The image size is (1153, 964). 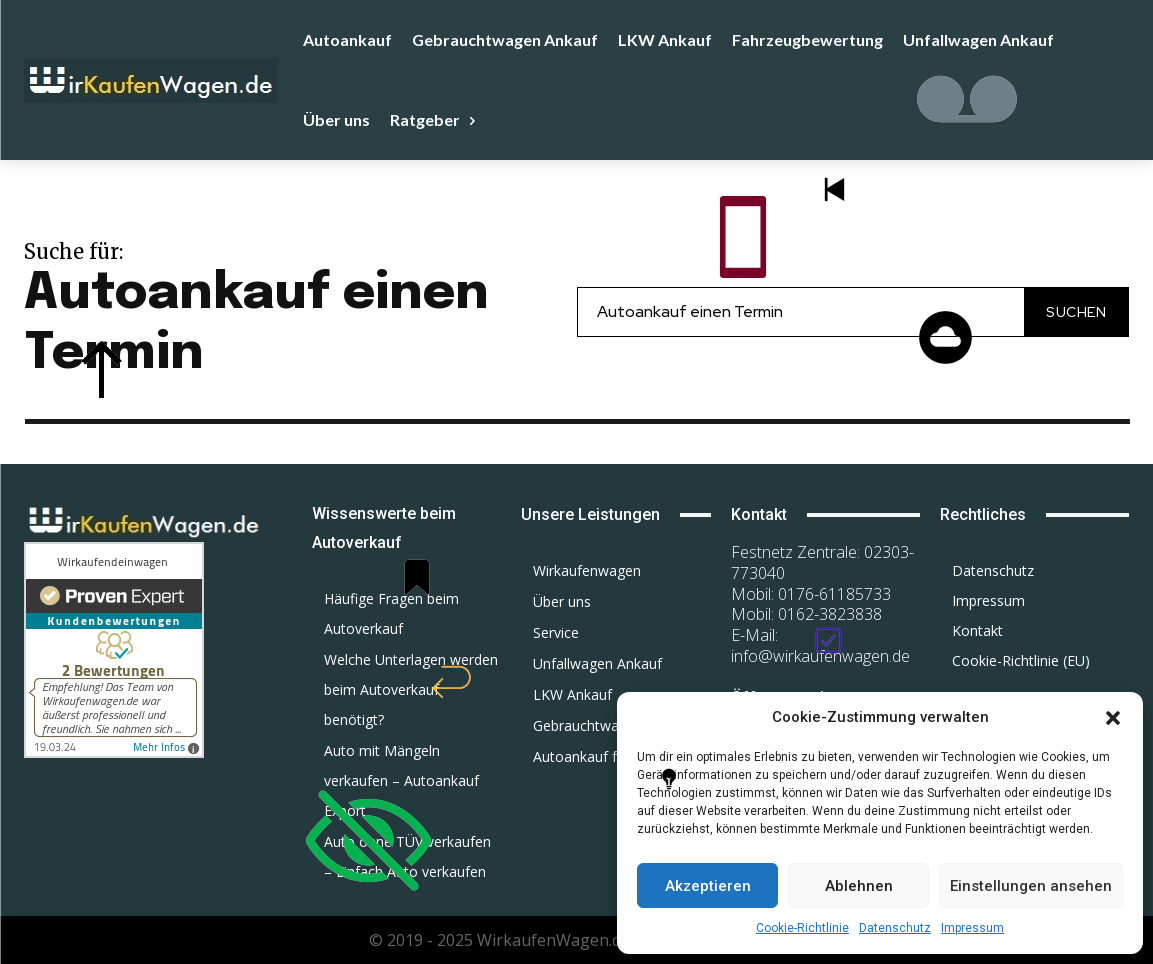 What do you see at coordinates (368, 840) in the screenshot?
I see `hide password or sensitive content` at bounding box center [368, 840].